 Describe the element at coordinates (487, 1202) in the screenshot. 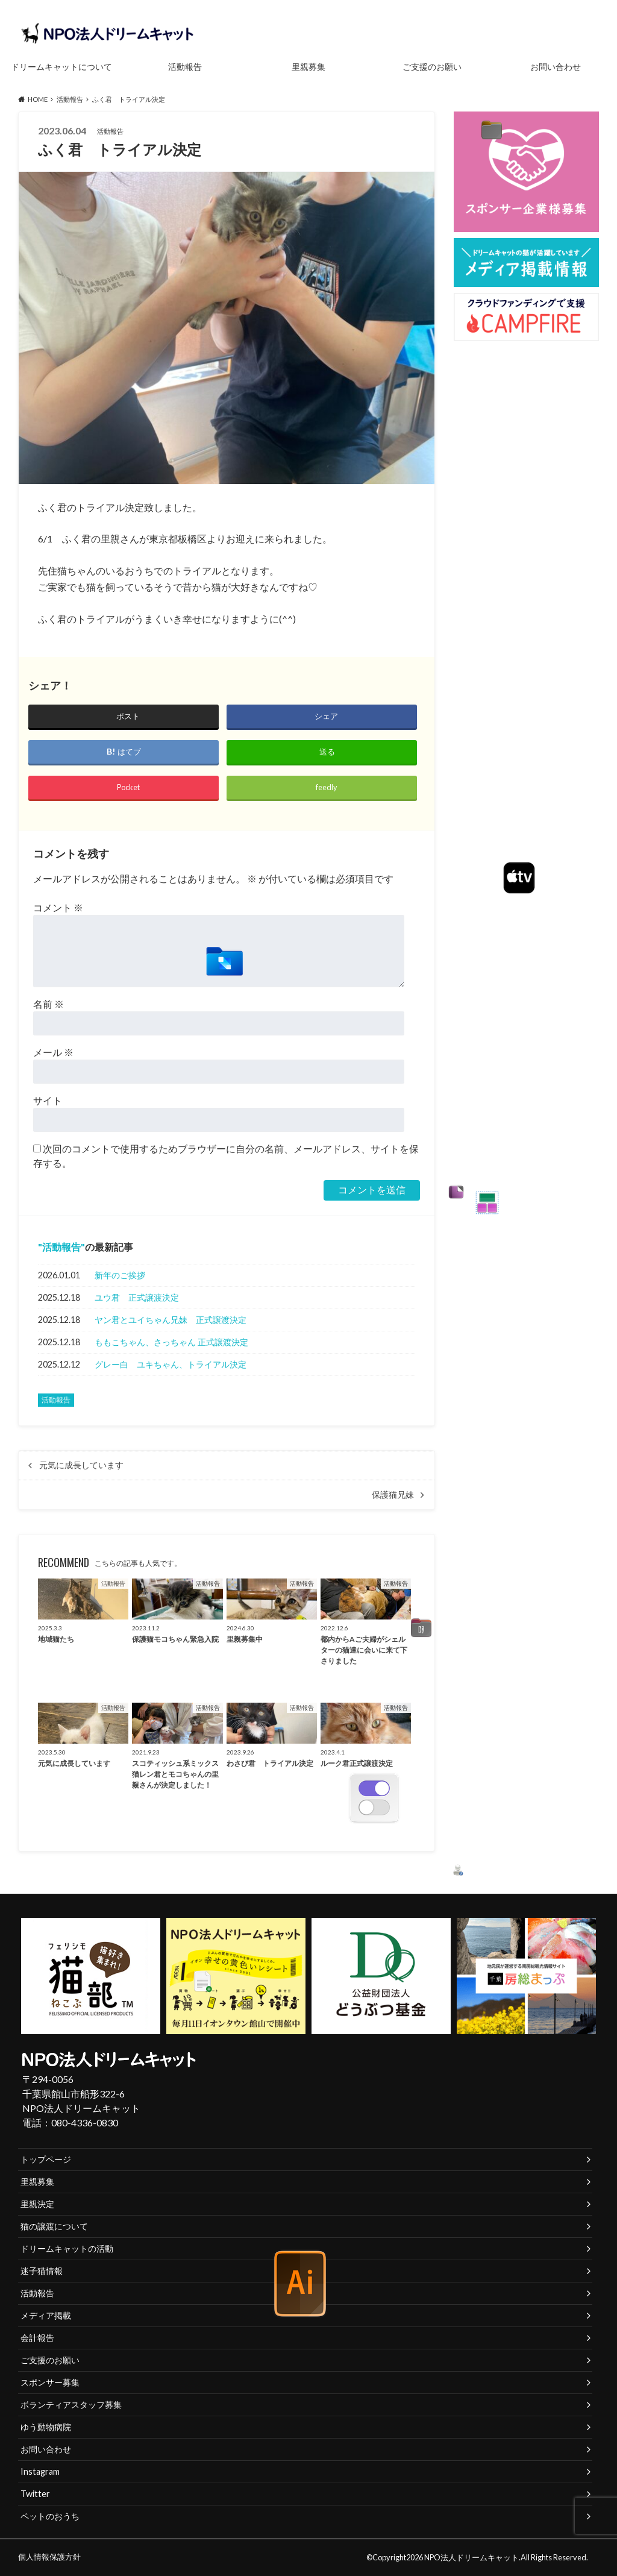

I see `select all items in the current view` at that location.